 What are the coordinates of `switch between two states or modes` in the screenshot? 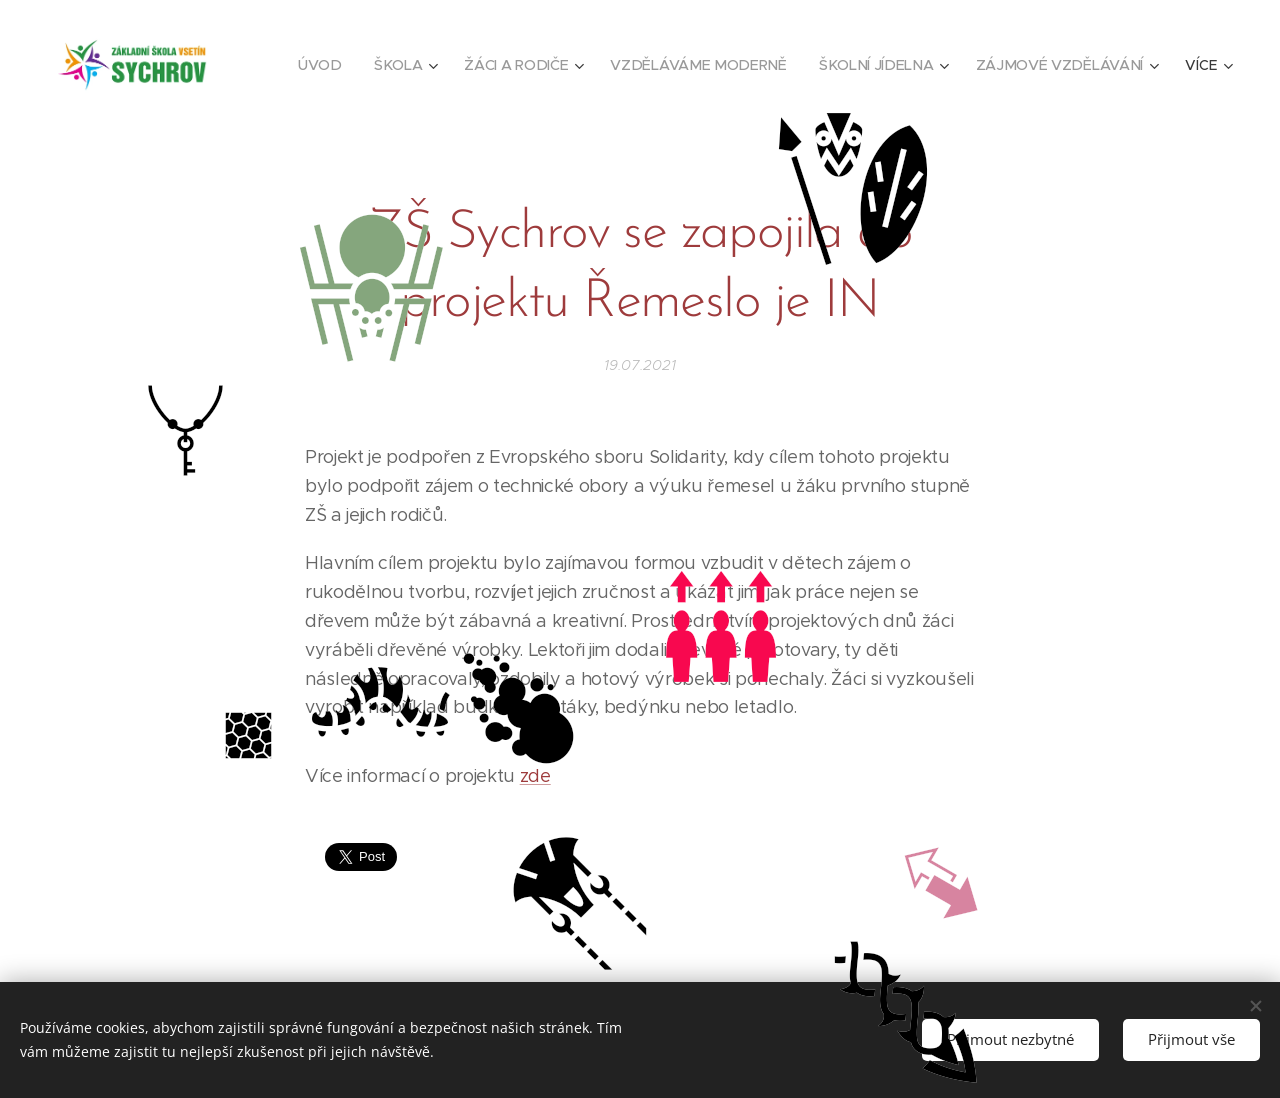 It's located at (941, 883).